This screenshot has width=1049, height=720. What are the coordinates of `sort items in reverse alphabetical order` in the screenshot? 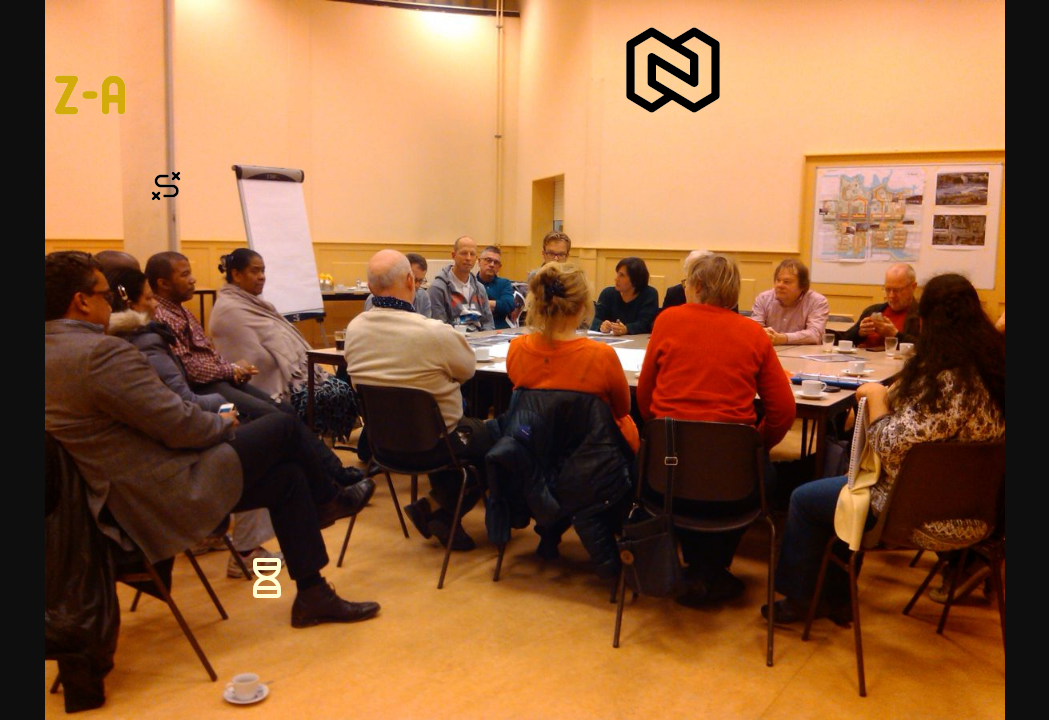 It's located at (90, 95).